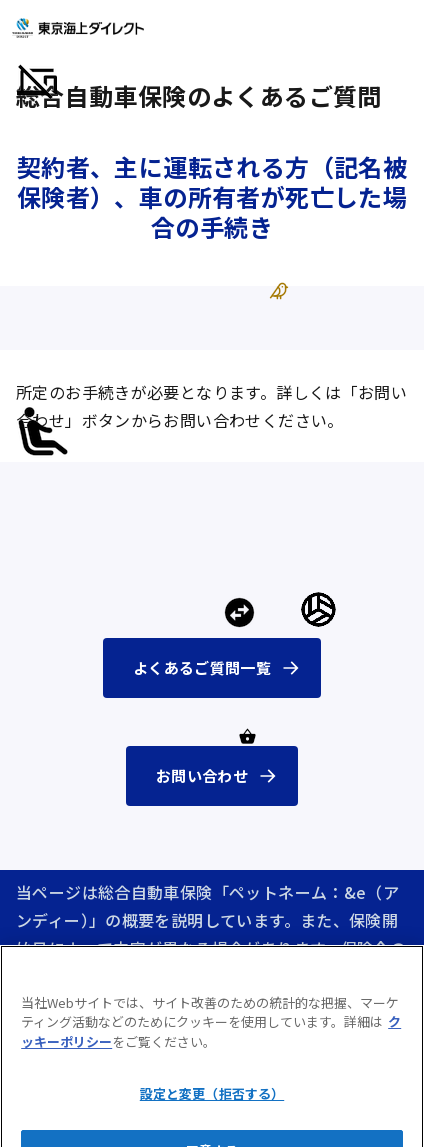 The image size is (424, 1147). What do you see at coordinates (279, 291) in the screenshot?
I see `access twitter or social media features` at bounding box center [279, 291].